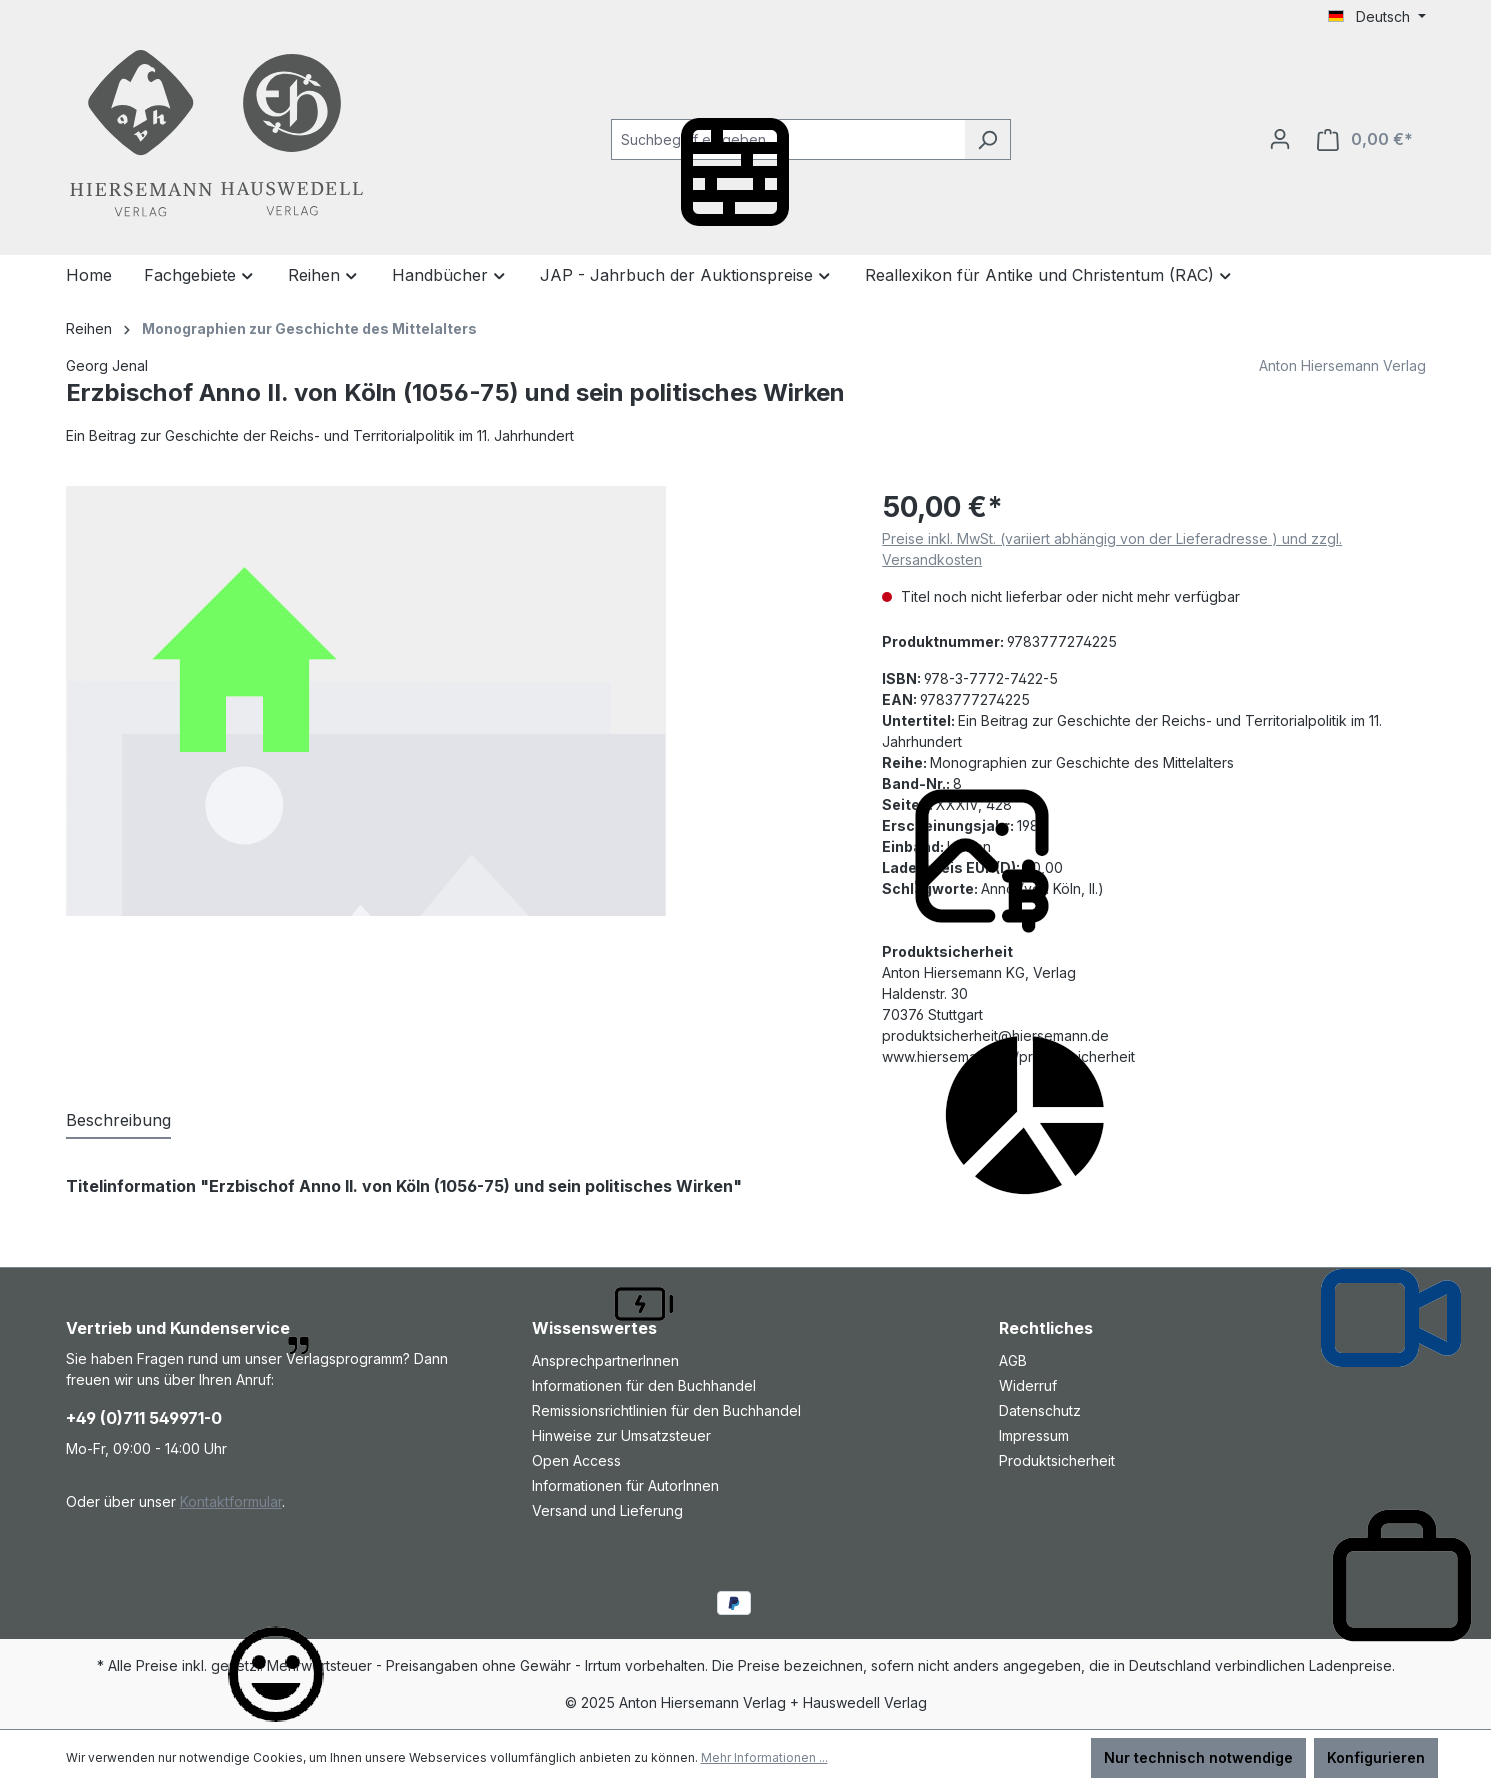  What do you see at coordinates (1391, 1318) in the screenshot?
I see `start a video call` at bounding box center [1391, 1318].